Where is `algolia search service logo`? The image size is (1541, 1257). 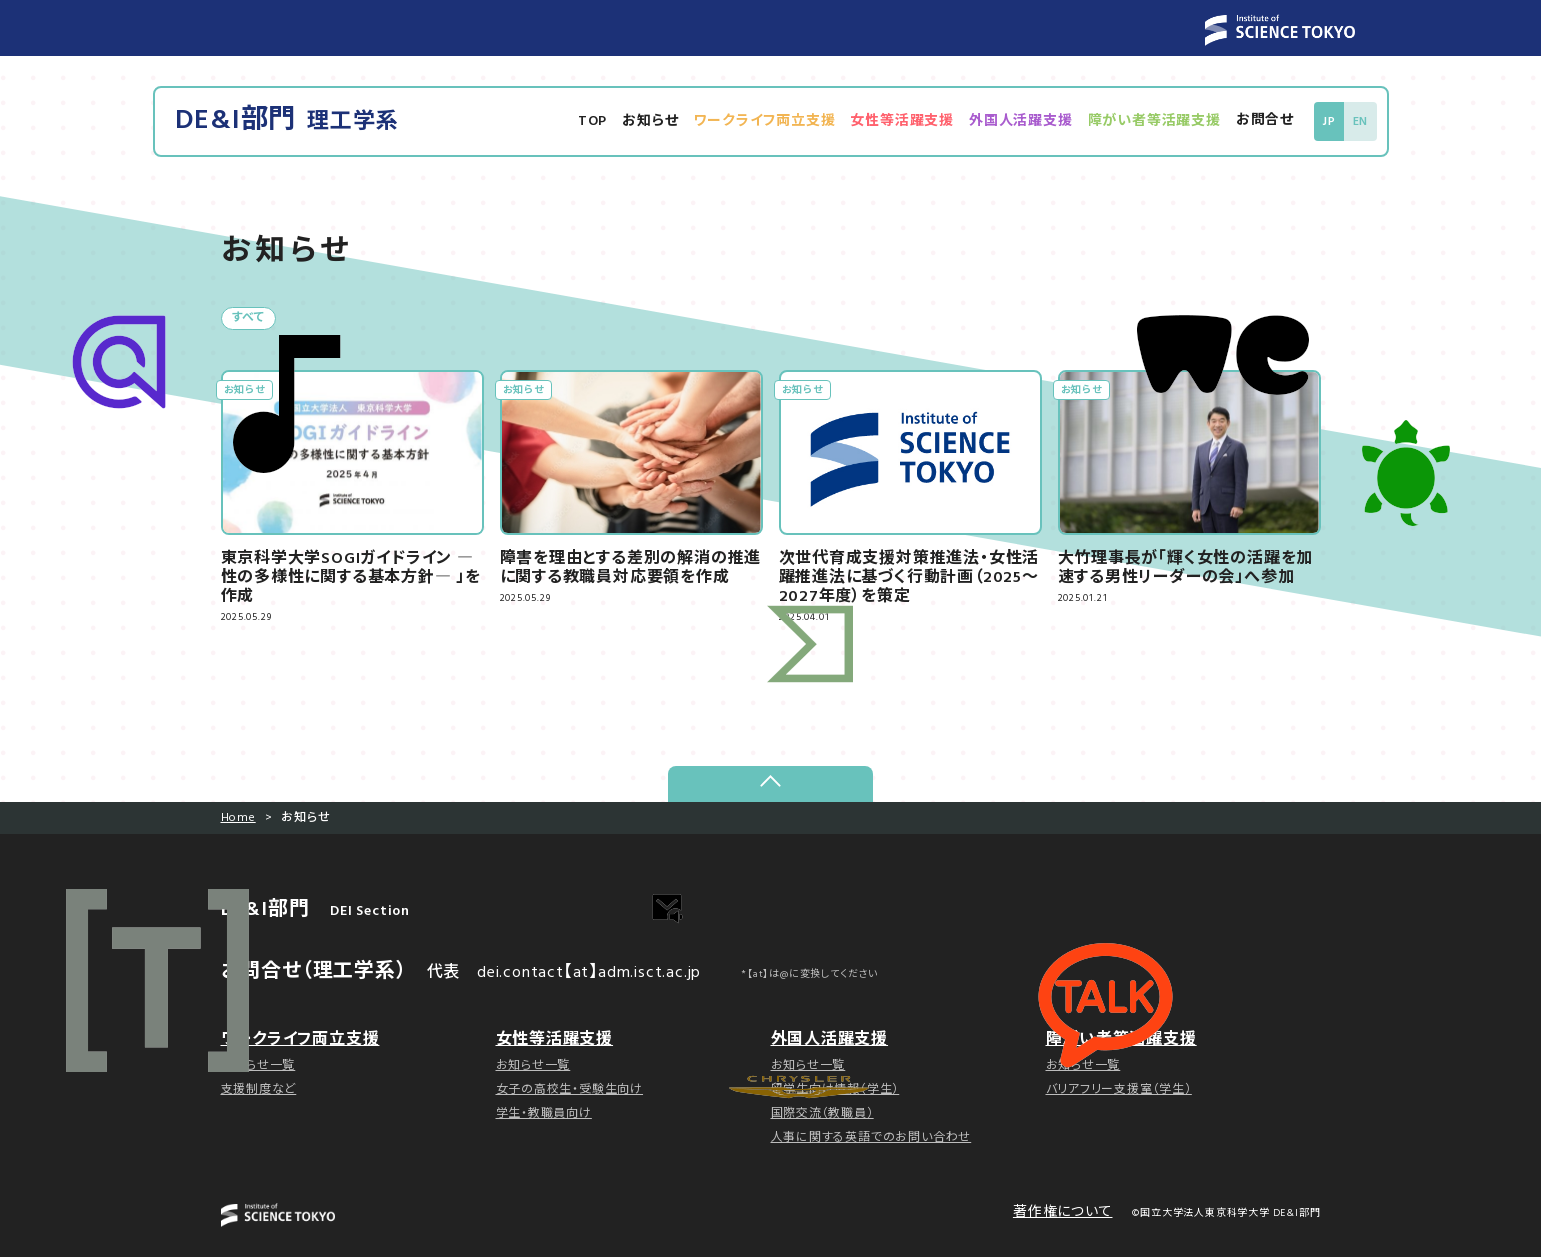 algolia search service logo is located at coordinates (119, 362).